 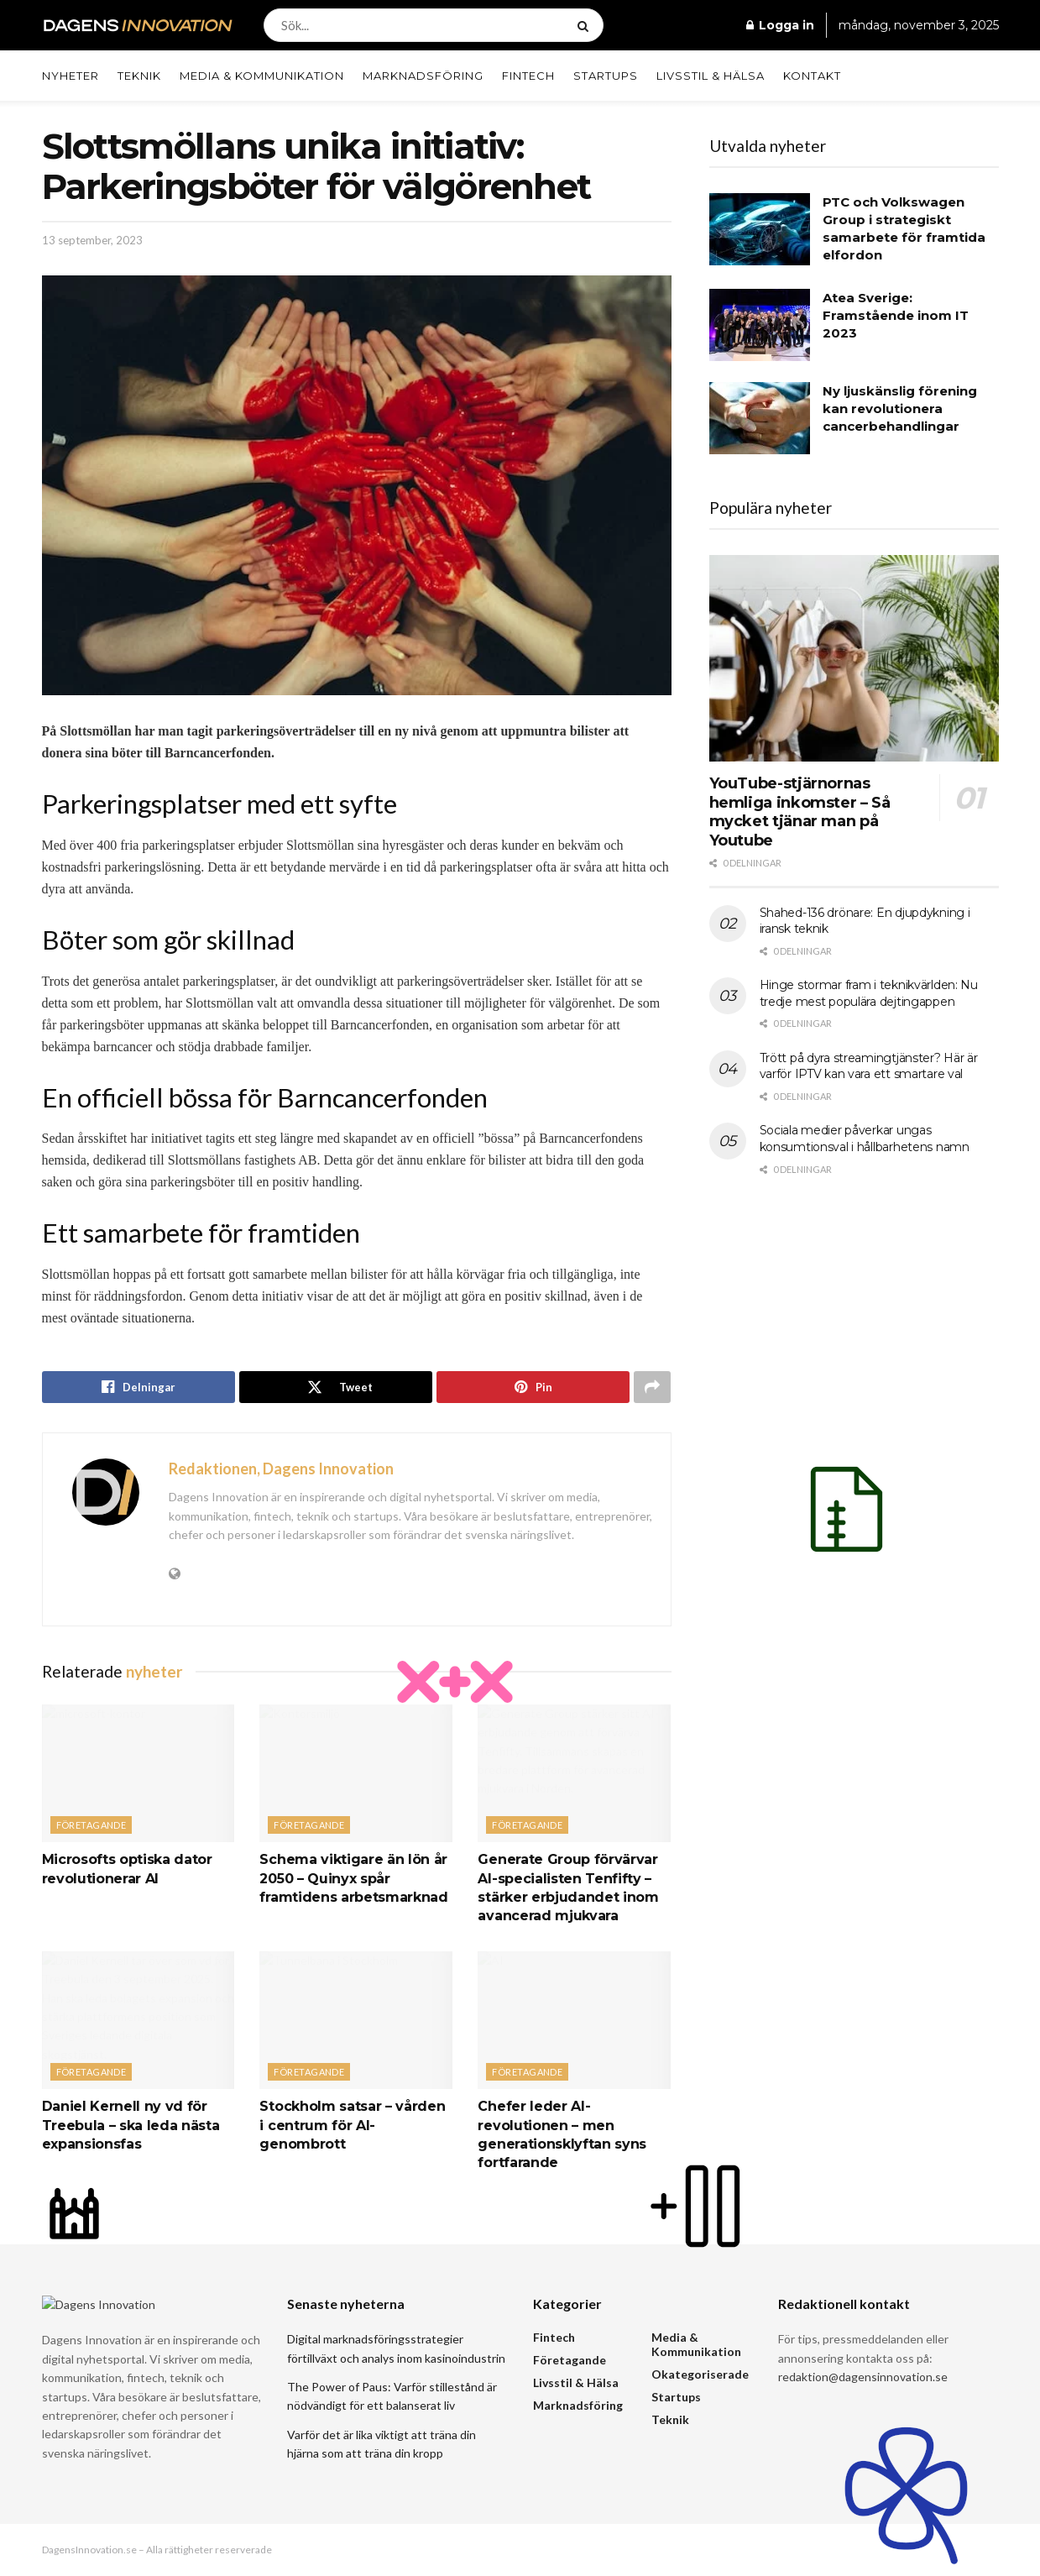 I want to click on access compressed or archived files, so click(x=846, y=1509).